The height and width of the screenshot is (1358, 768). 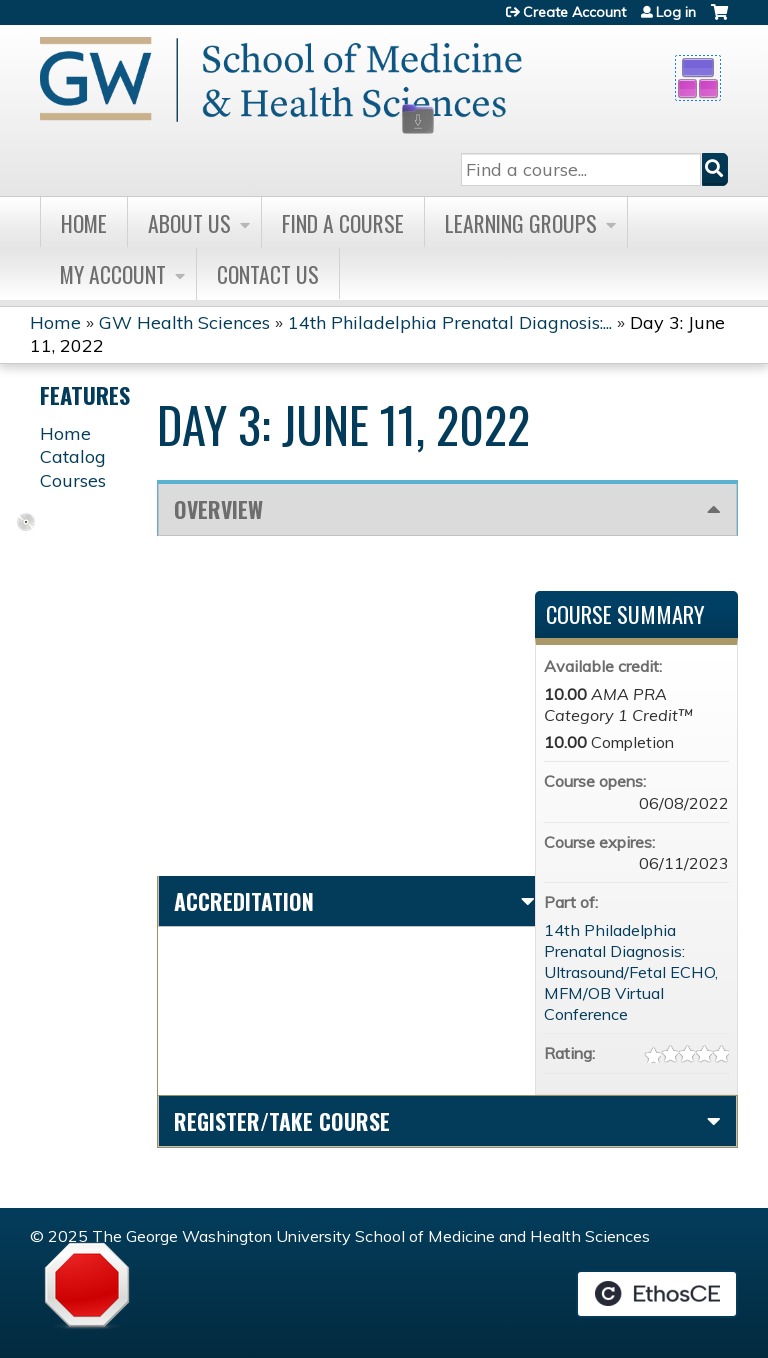 What do you see at coordinates (698, 78) in the screenshot?
I see `select all items in the current view` at bounding box center [698, 78].